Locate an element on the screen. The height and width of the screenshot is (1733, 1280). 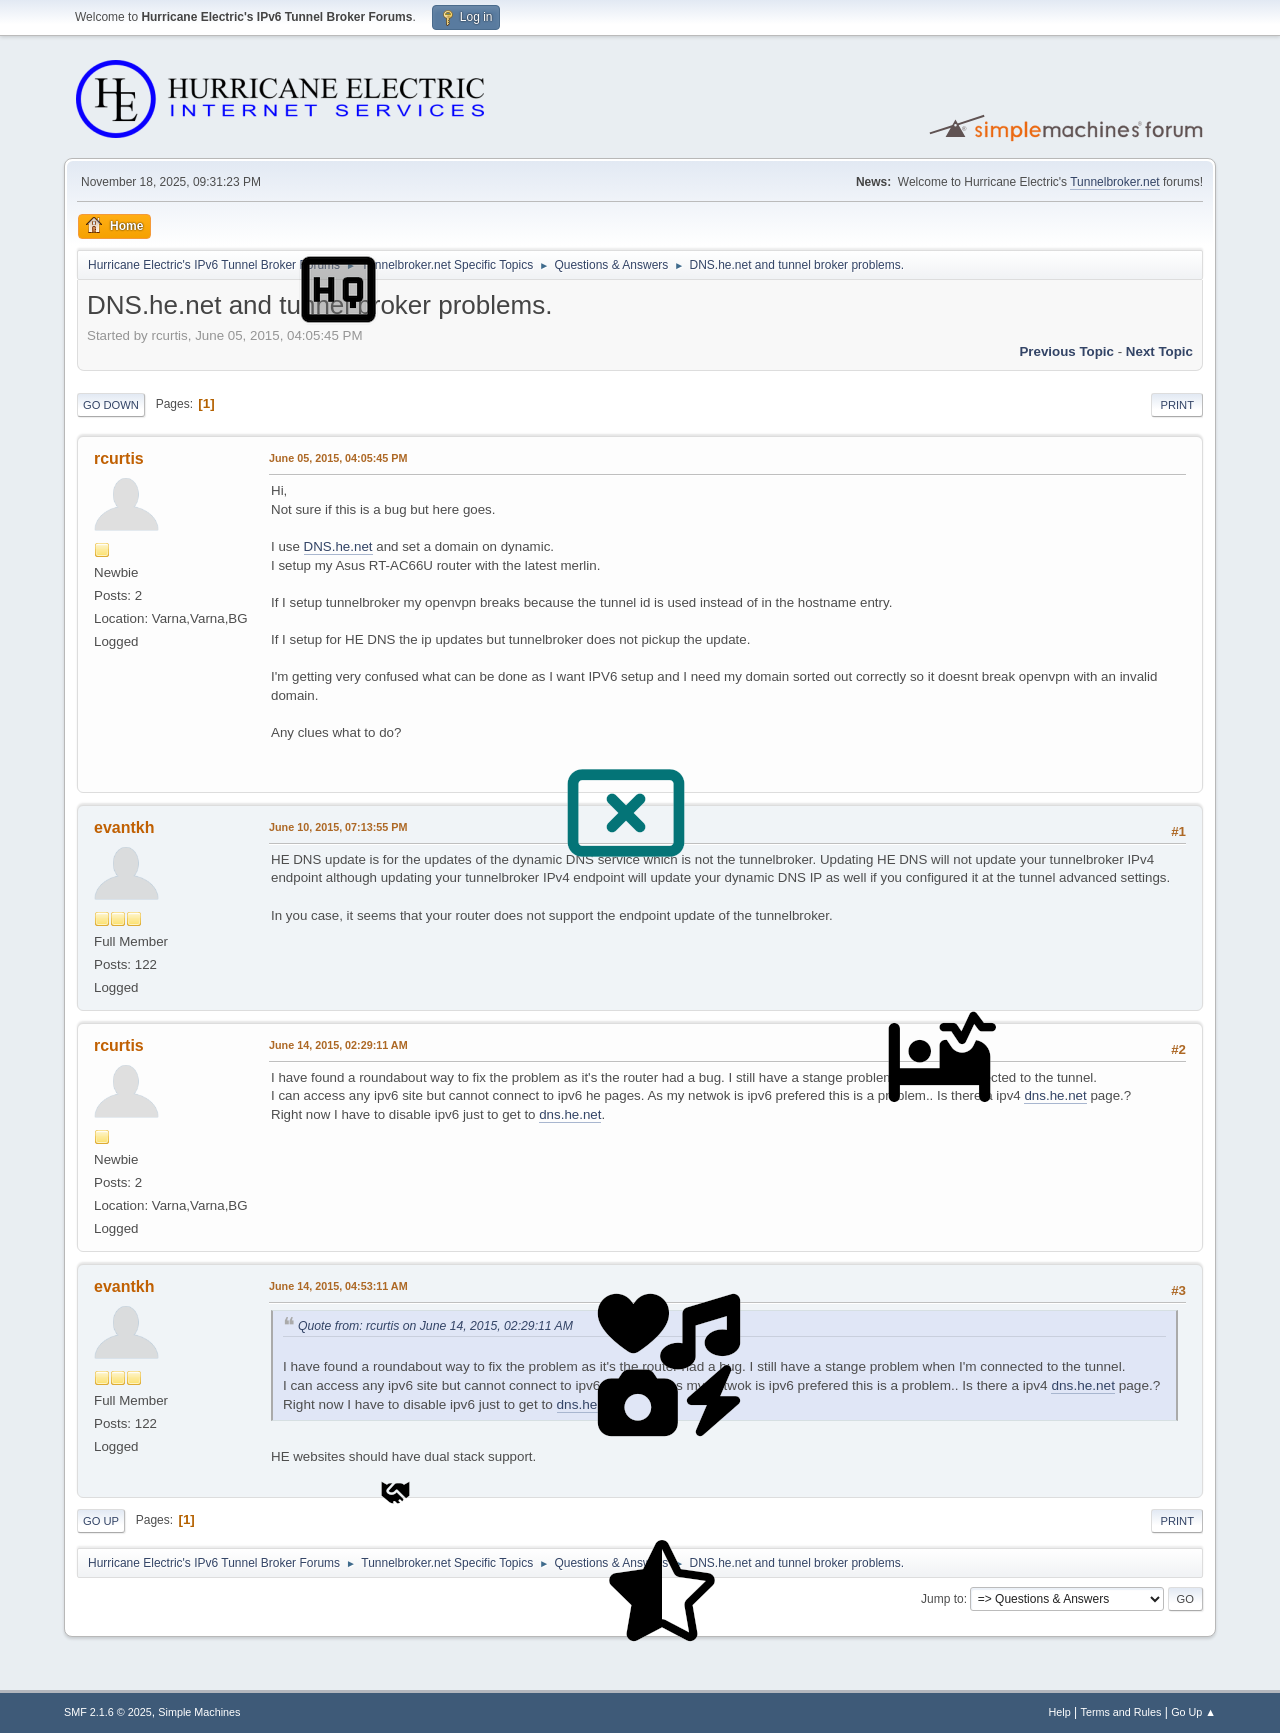
browse icon library or icon collection is located at coordinates (669, 1365).